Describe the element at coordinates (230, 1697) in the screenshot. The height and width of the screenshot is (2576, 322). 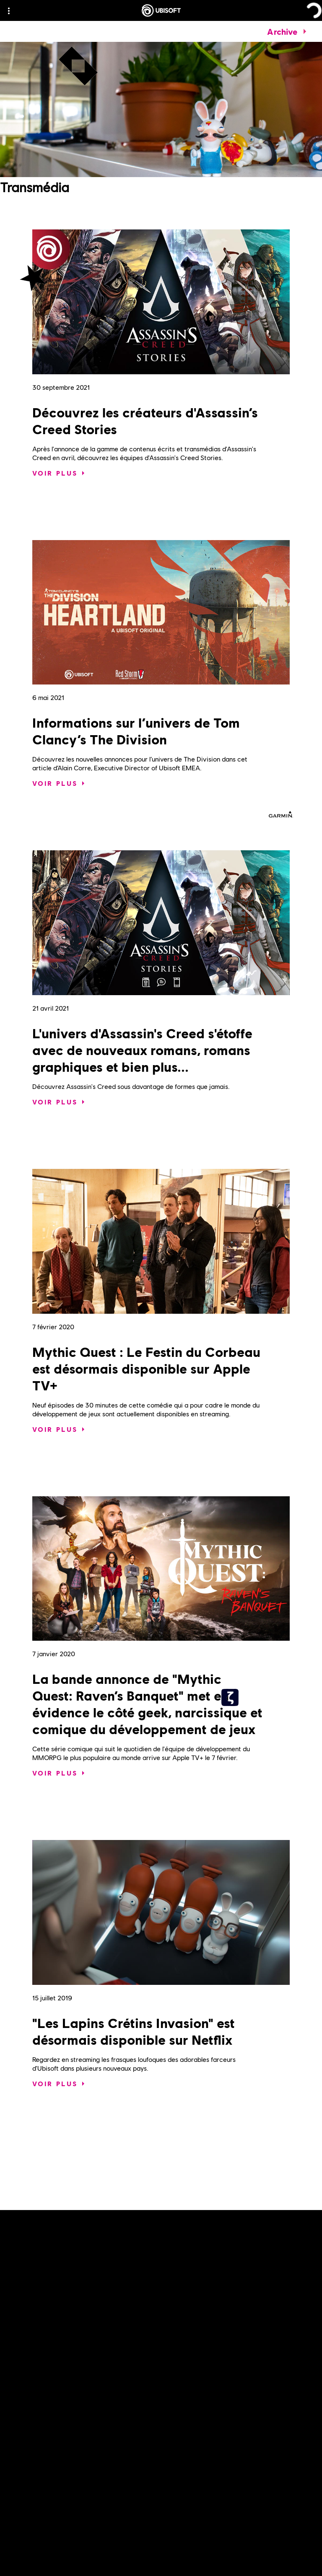
I see `open zettlr markdown editor` at that location.